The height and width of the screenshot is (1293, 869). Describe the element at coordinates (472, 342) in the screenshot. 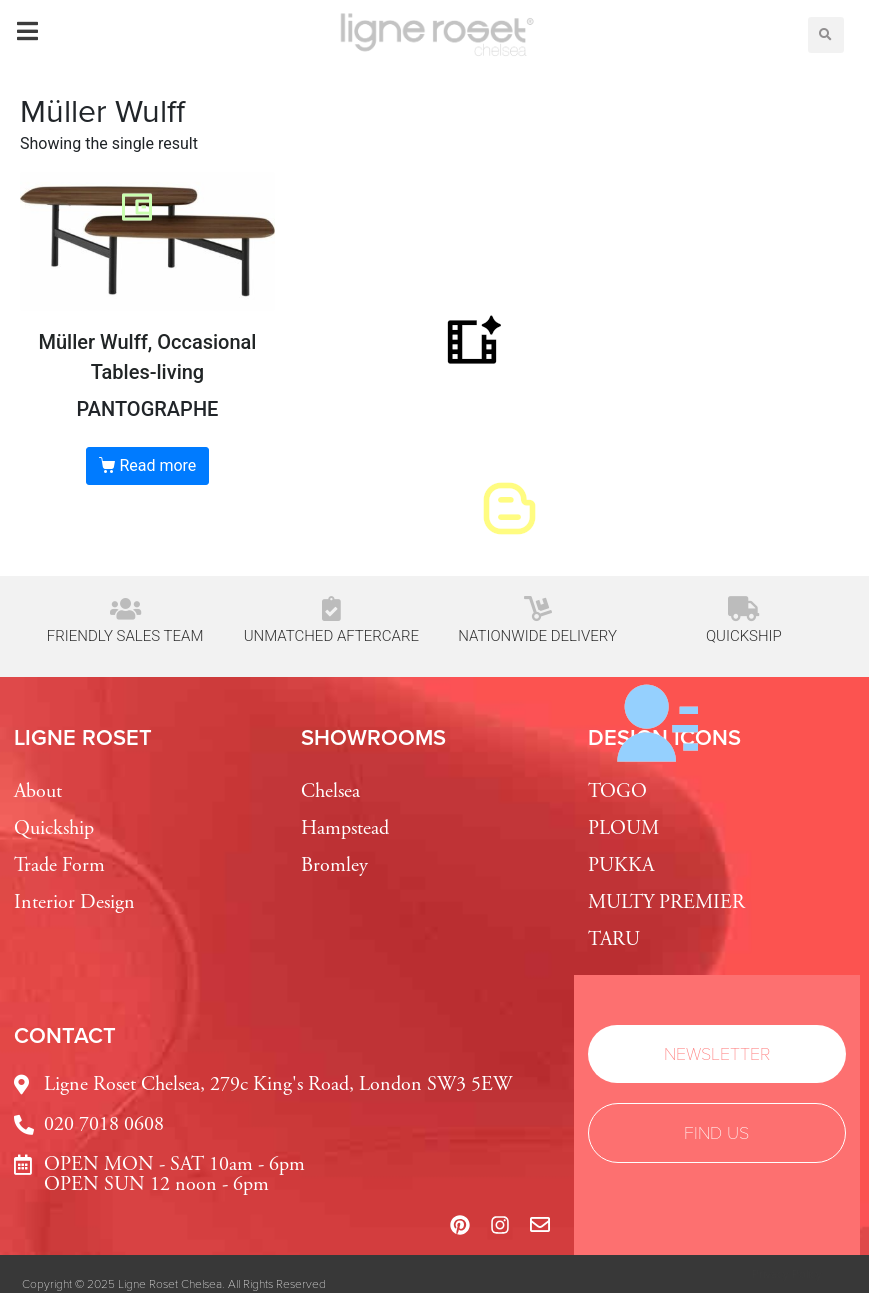

I see `generate video content using AI` at that location.